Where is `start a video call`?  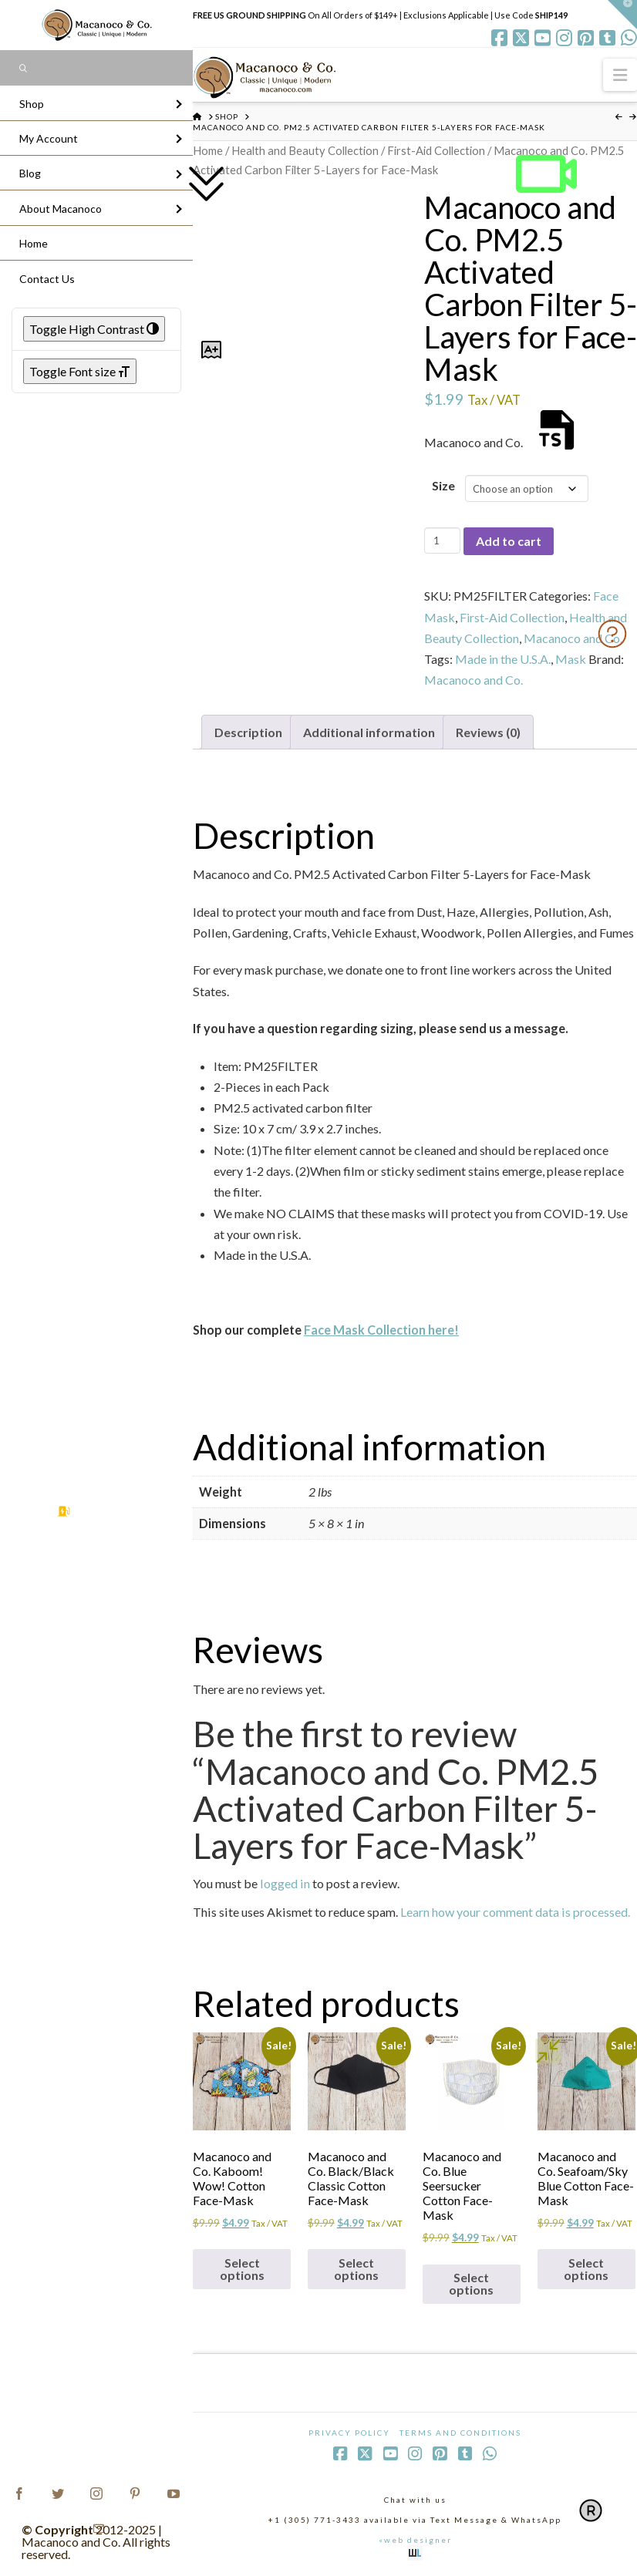 start a video call is located at coordinates (544, 173).